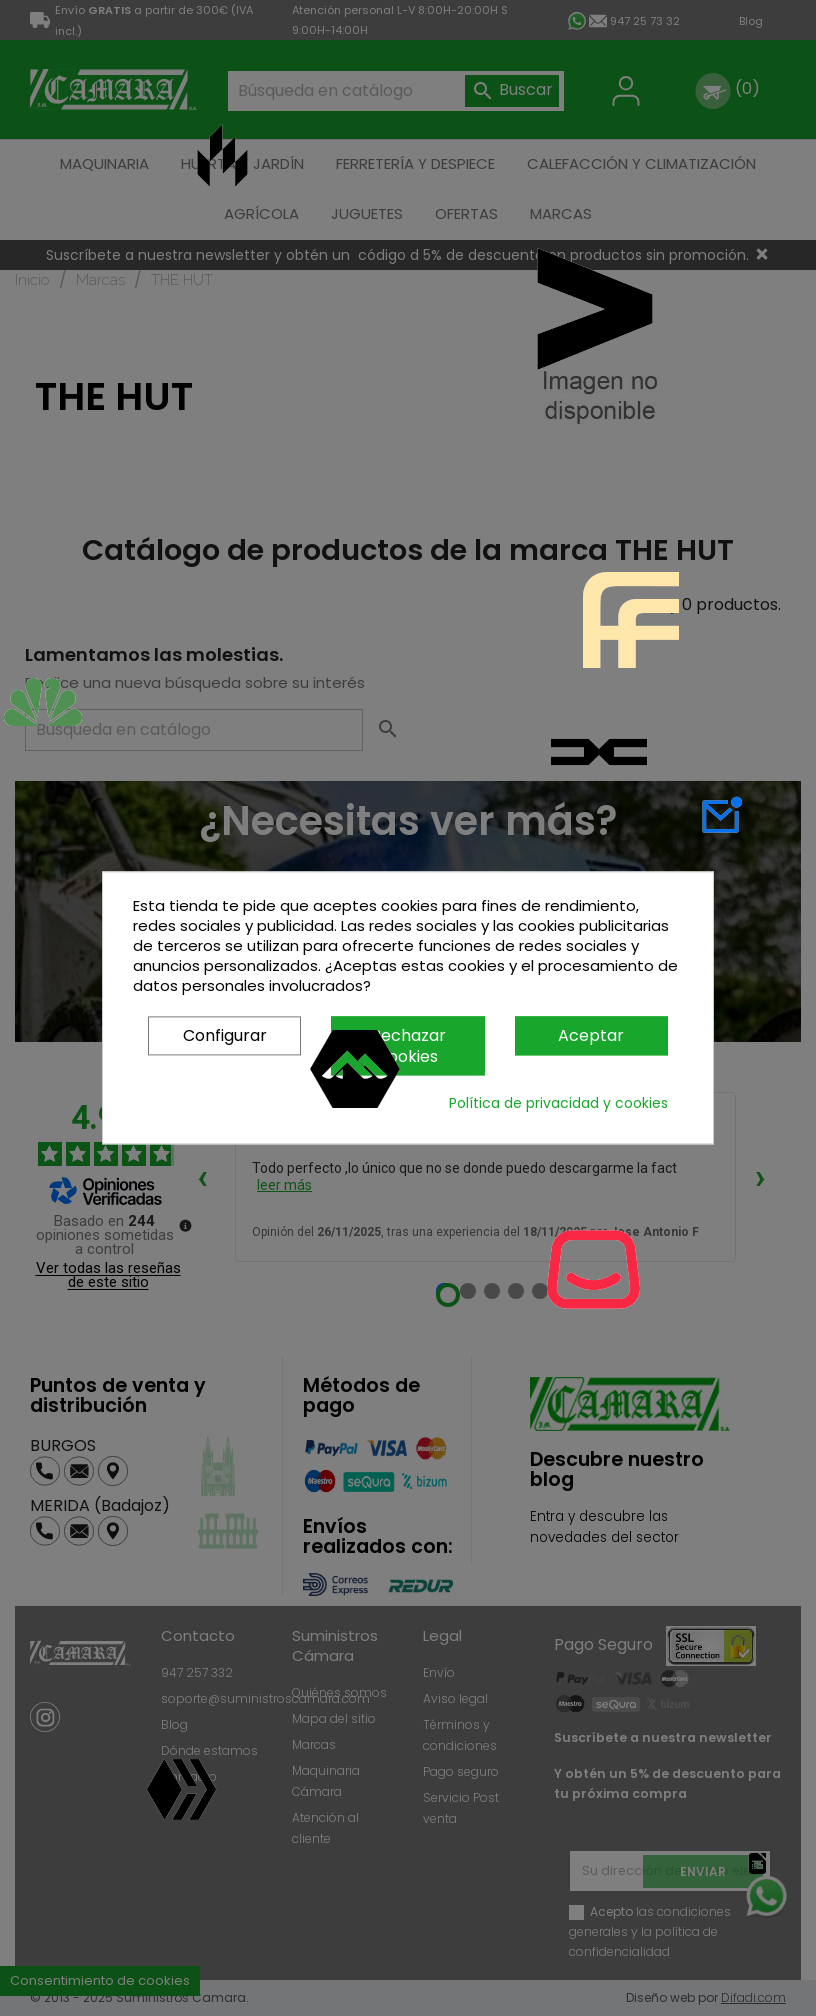 The image size is (816, 2016). What do you see at coordinates (181, 1789) in the screenshot?
I see `hive blockchain platform logo` at bounding box center [181, 1789].